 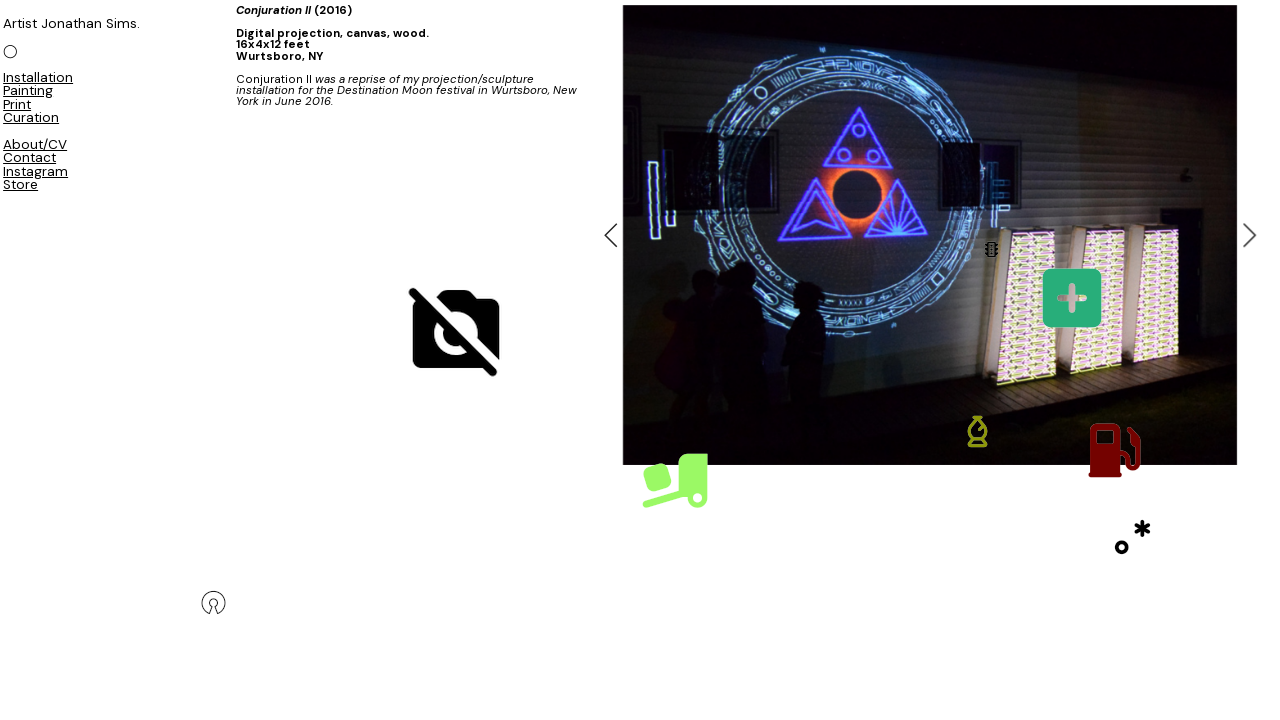 What do you see at coordinates (675, 479) in the screenshot?
I see `delivery truck unloading a package` at bounding box center [675, 479].